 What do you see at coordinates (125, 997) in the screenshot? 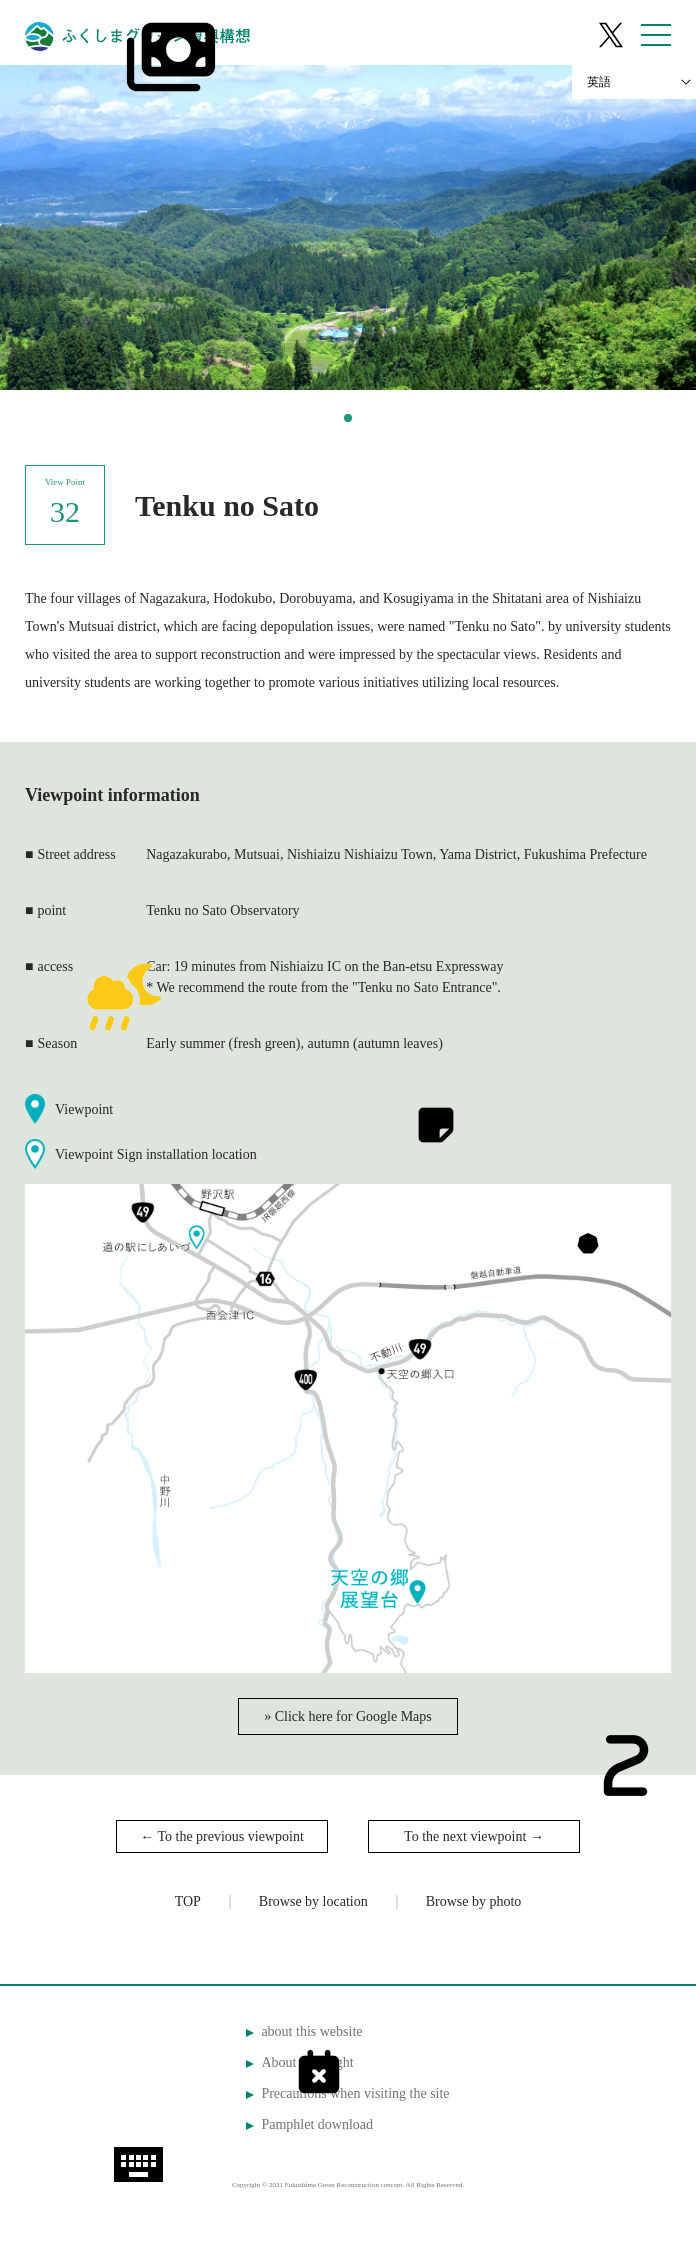
I see `indicates nighttime rain in weather forecast` at bounding box center [125, 997].